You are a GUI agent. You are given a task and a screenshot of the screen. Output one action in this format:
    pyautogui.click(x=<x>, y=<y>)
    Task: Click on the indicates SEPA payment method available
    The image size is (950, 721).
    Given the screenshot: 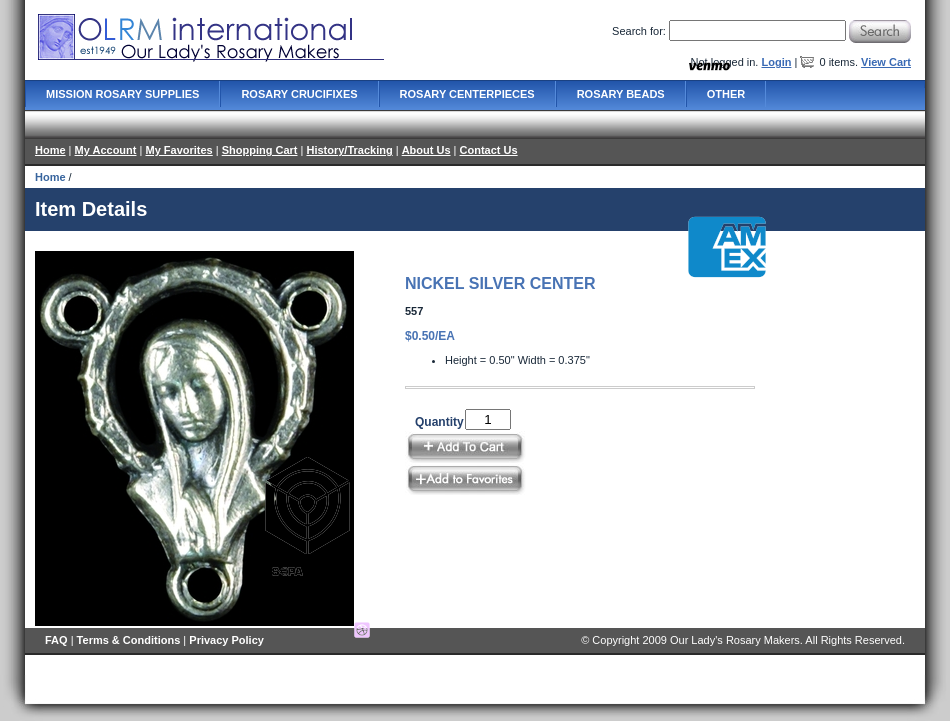 What is the action you would take?
    pyautogui.click(x=287, y=571)
    